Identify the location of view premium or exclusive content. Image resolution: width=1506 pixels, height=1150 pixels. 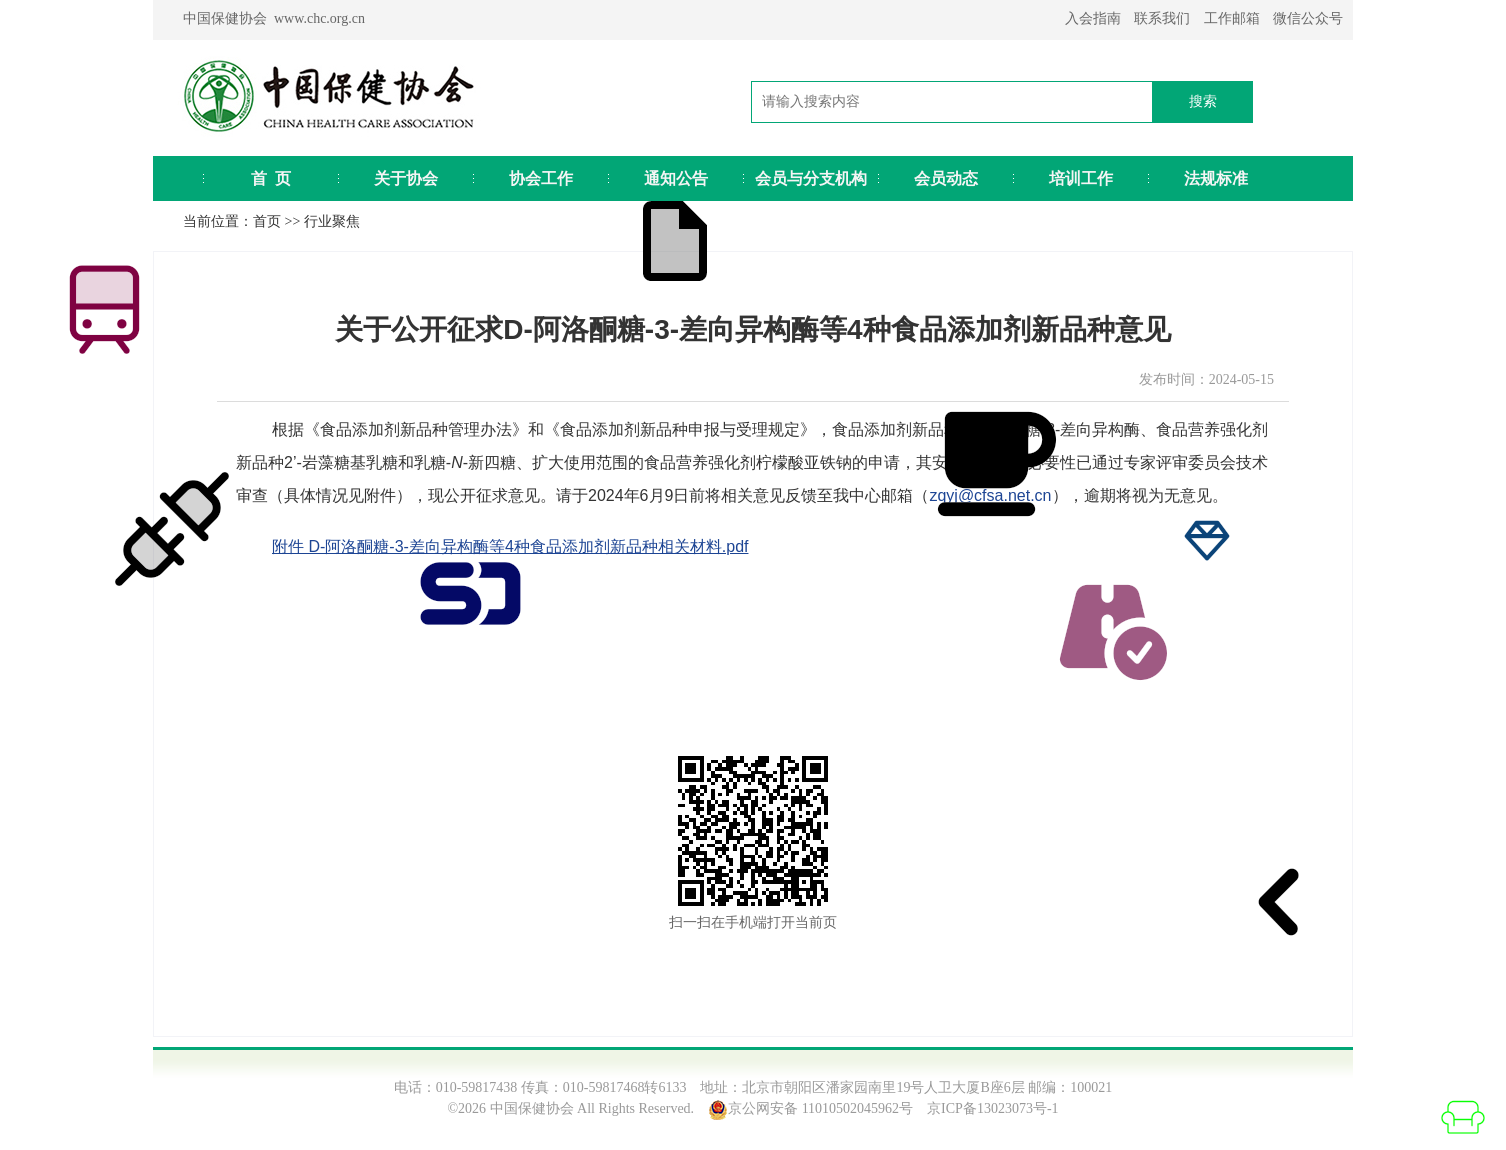
(1207, 541).